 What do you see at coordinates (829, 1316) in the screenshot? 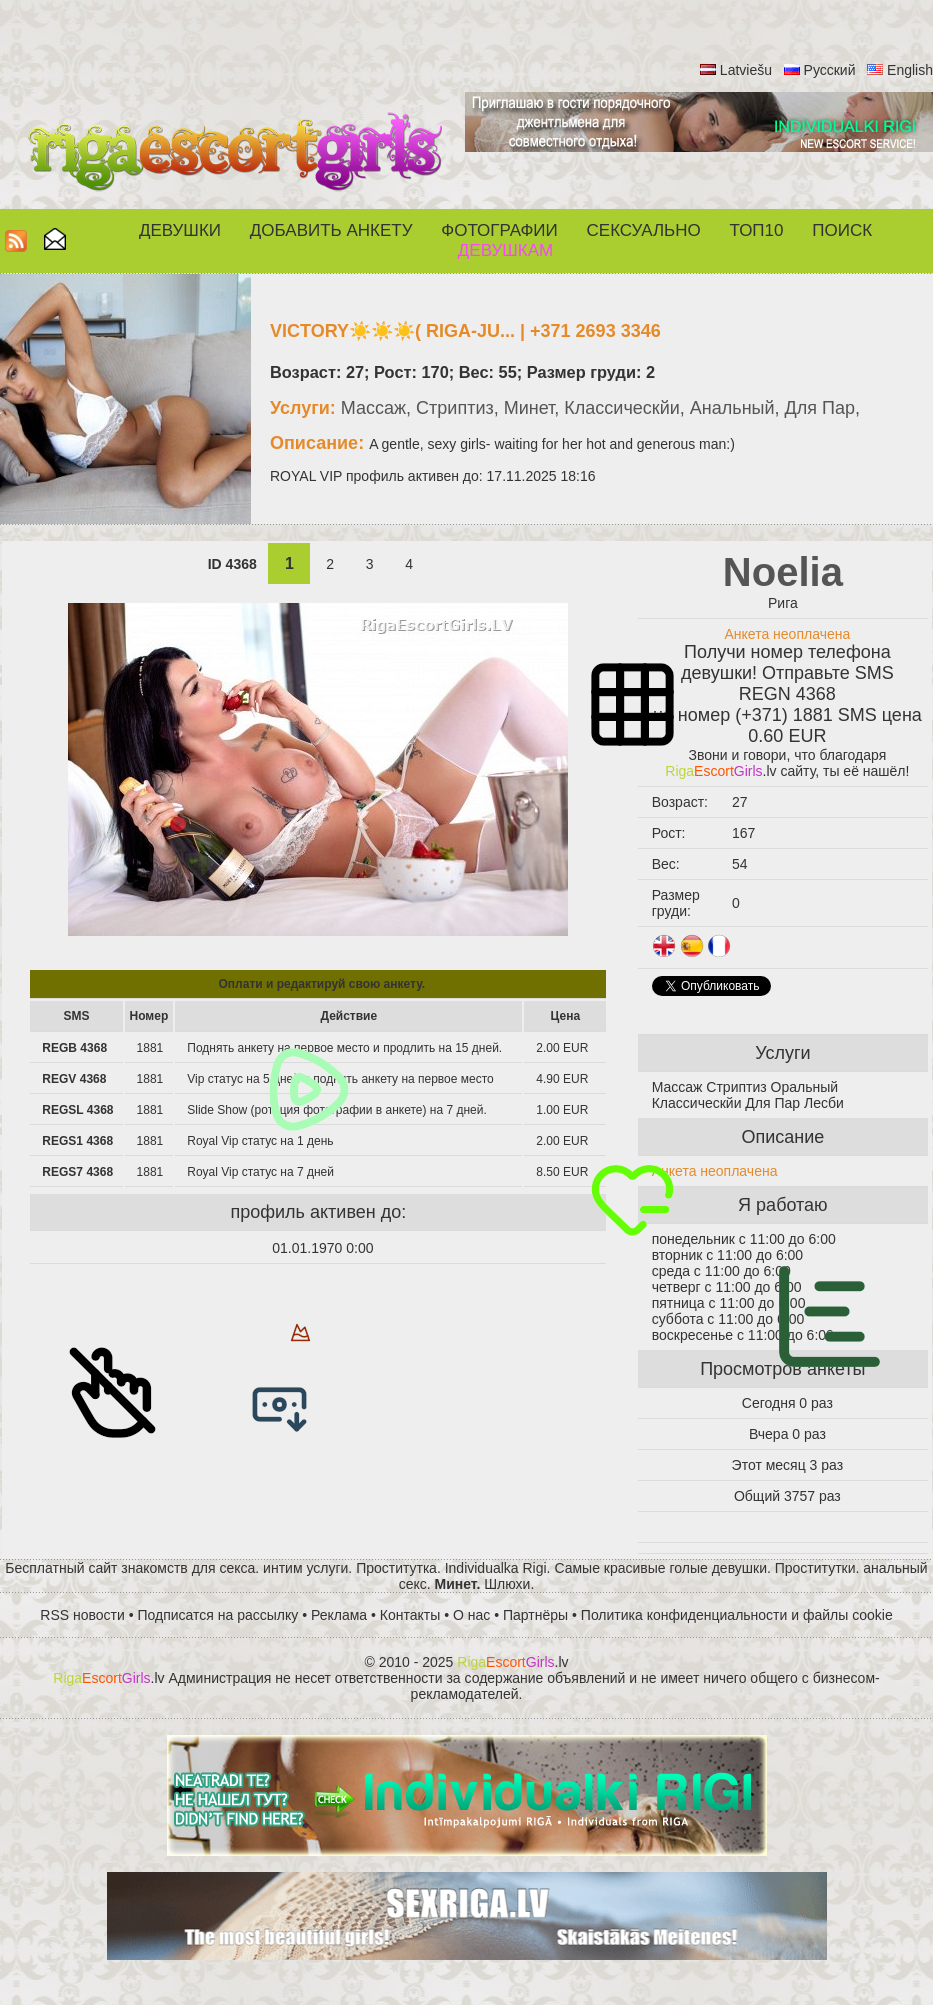
I see `view project timeline or schedule` at bounding box center [829, 1316].